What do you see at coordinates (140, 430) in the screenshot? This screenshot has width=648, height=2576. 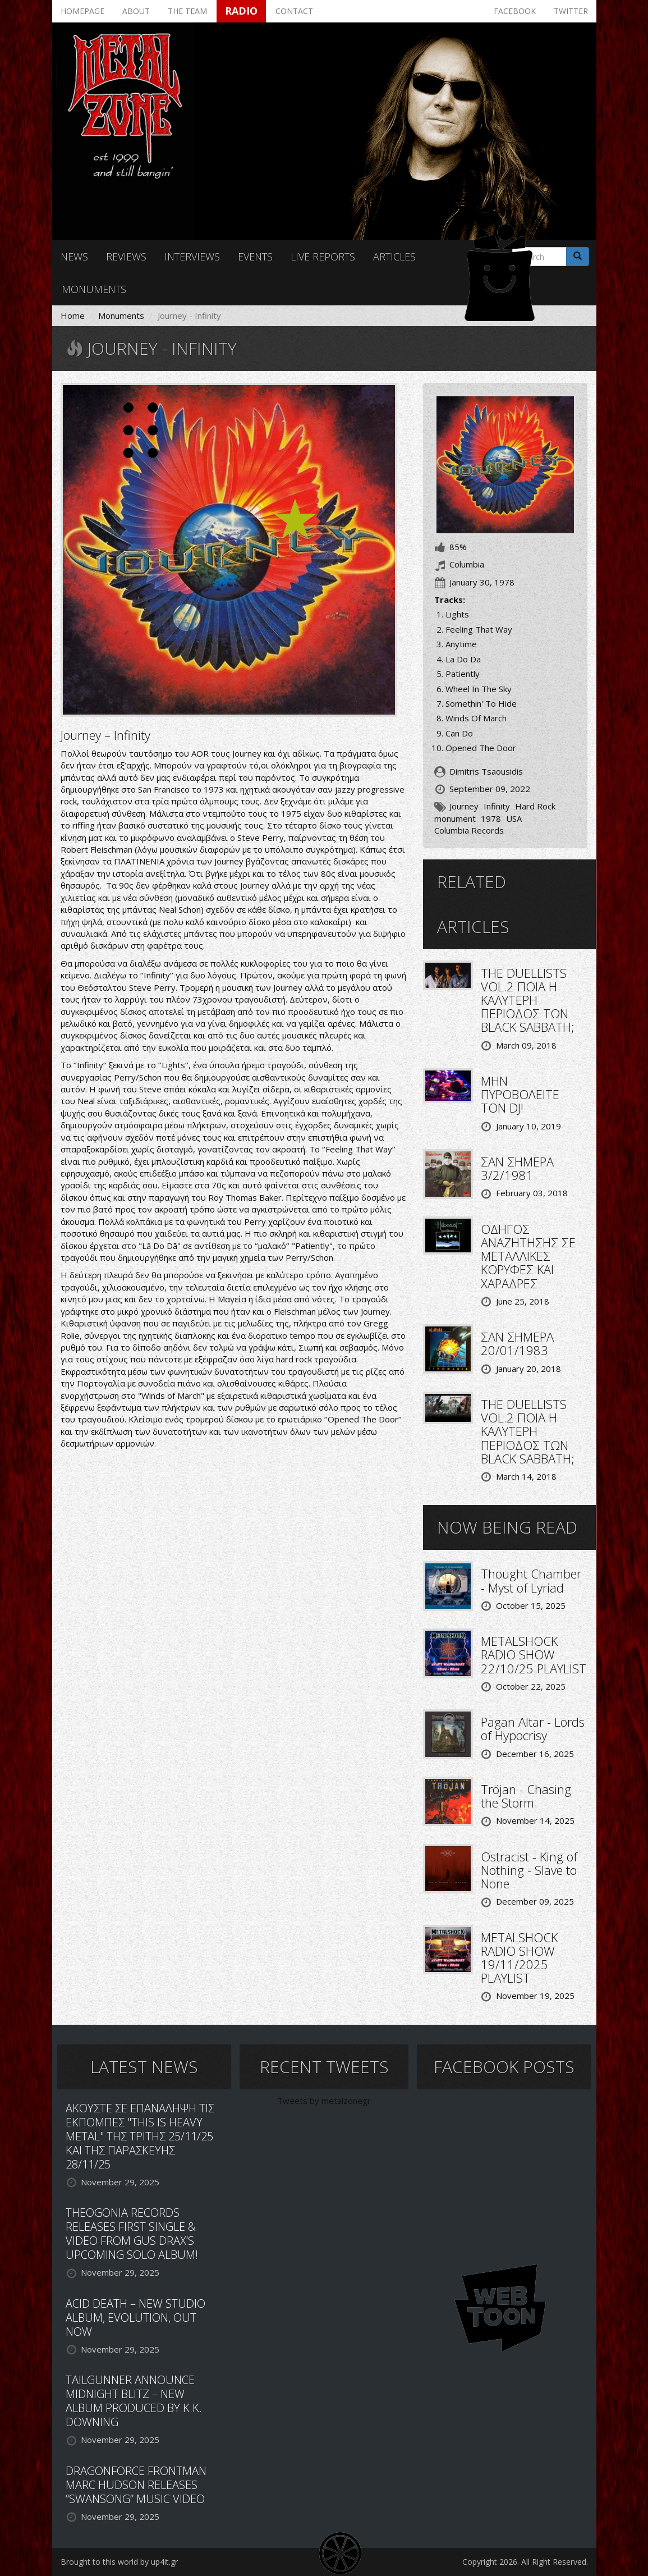 I see `drag to reorder this item` at bounding box center [140, 430].